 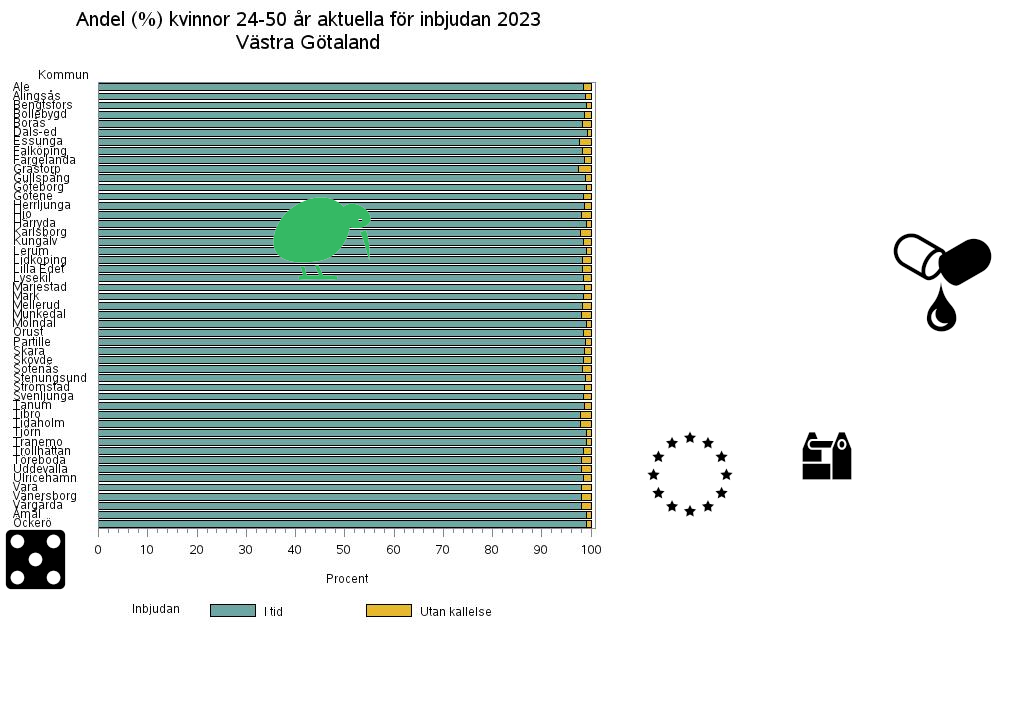 What do you see at coordinates (35, 559) in the screenshot?
I see `roll the dice or generate a random number` at bounding box center [35, 559].